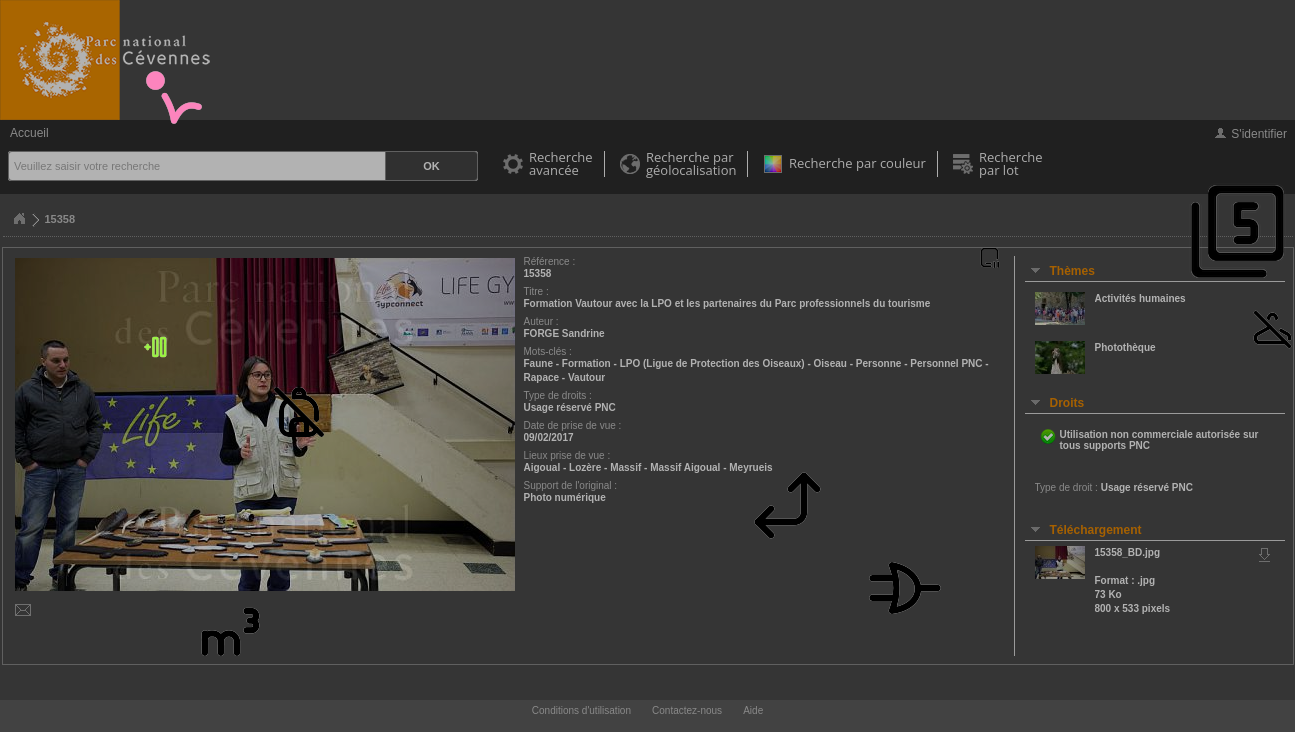 This screenshot has height=732, width=1295. I want to click on wardrobe or closet feature disabled, so click(1272, 329).